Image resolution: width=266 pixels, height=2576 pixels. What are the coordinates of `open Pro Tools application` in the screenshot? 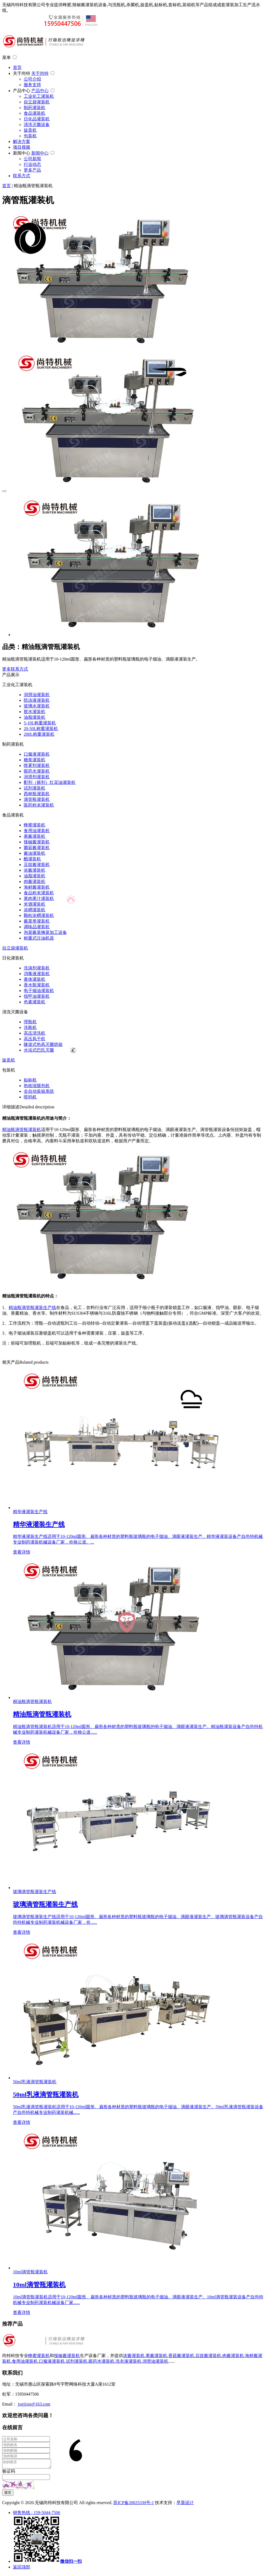 It's located at (71, 899).